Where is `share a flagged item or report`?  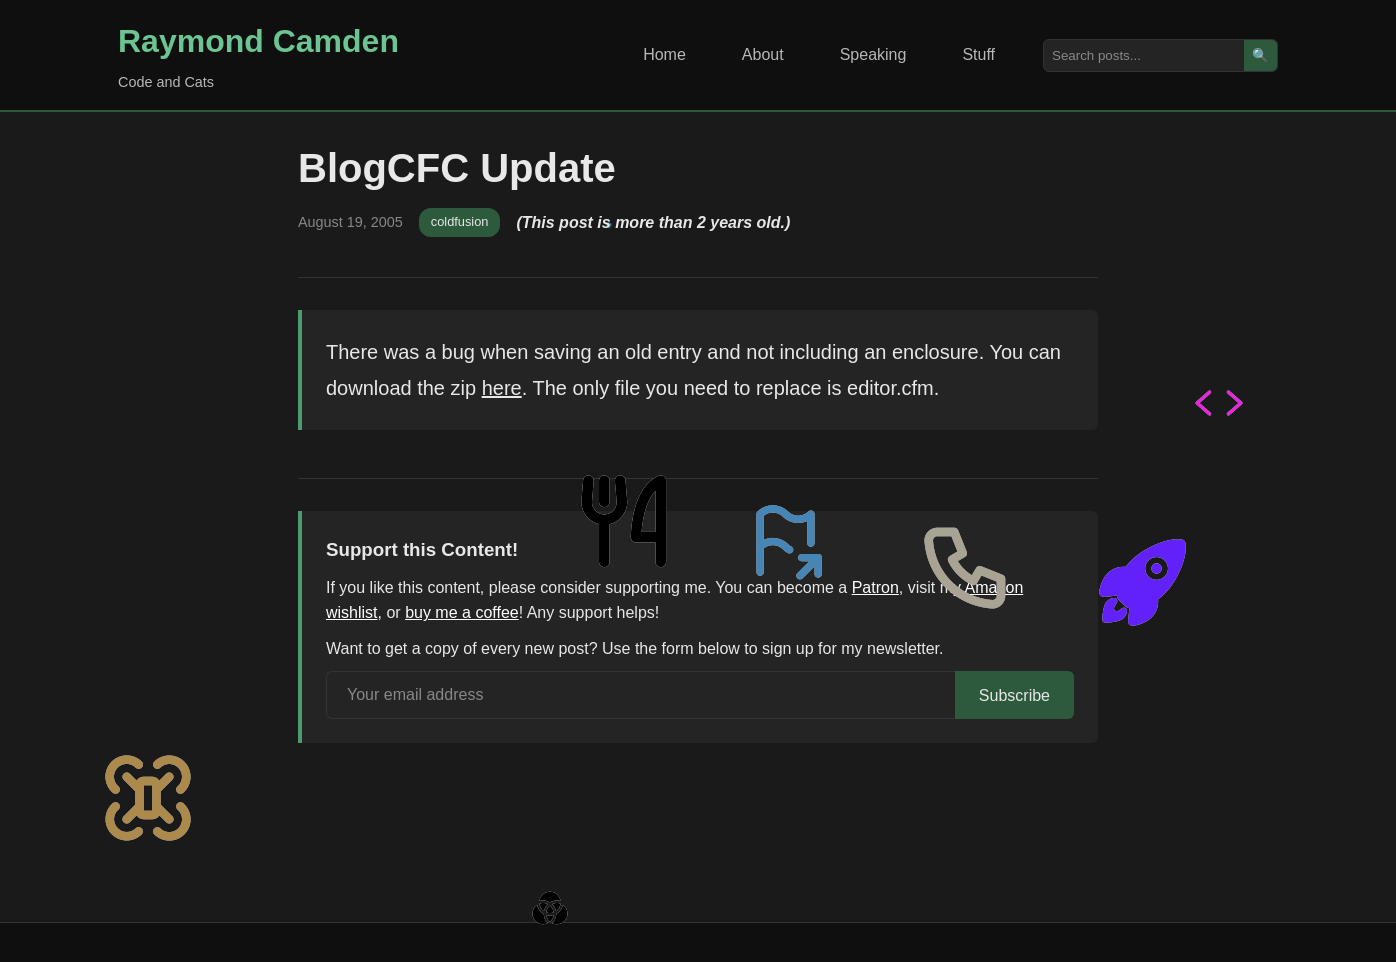 share a flagged item or report is located at coordinates (785, 539).